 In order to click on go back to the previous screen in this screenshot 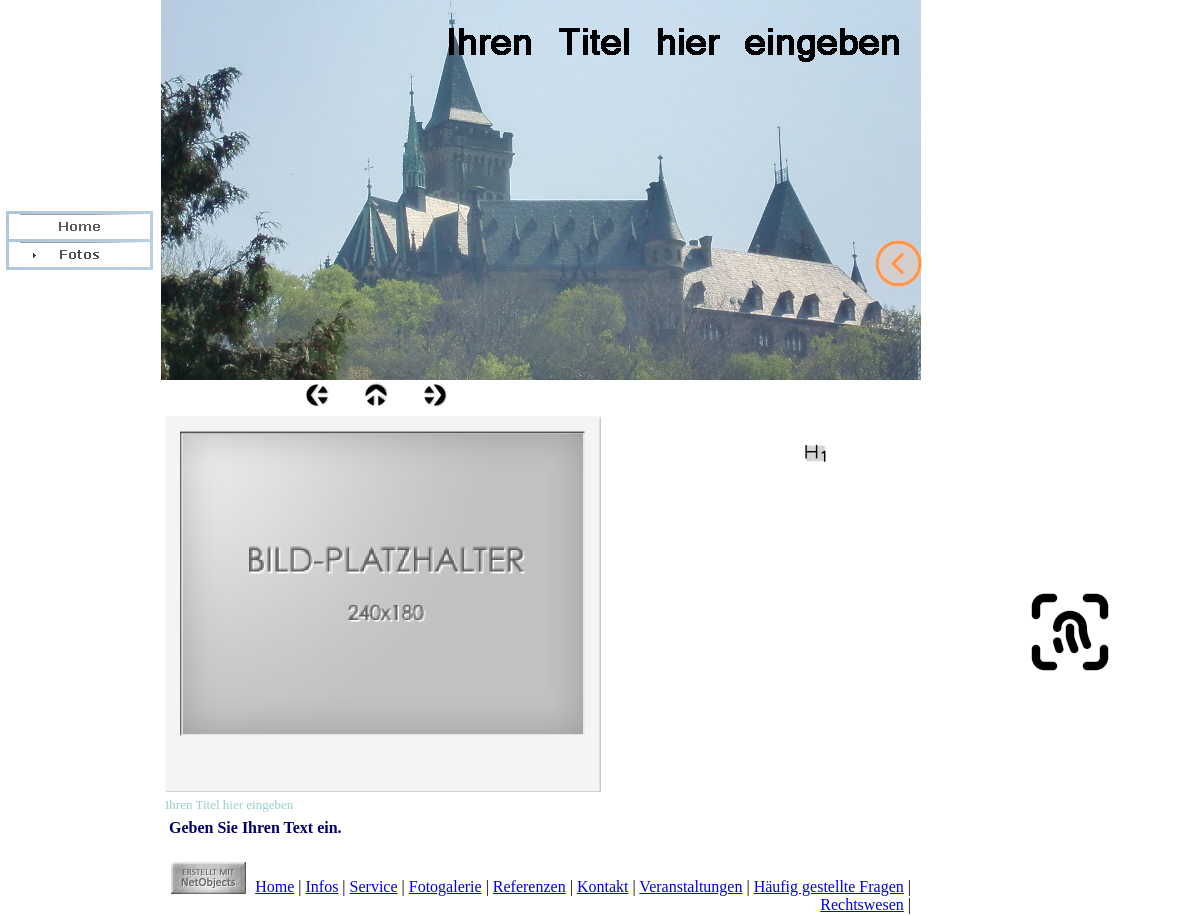, I will do `click(898, 263)`.